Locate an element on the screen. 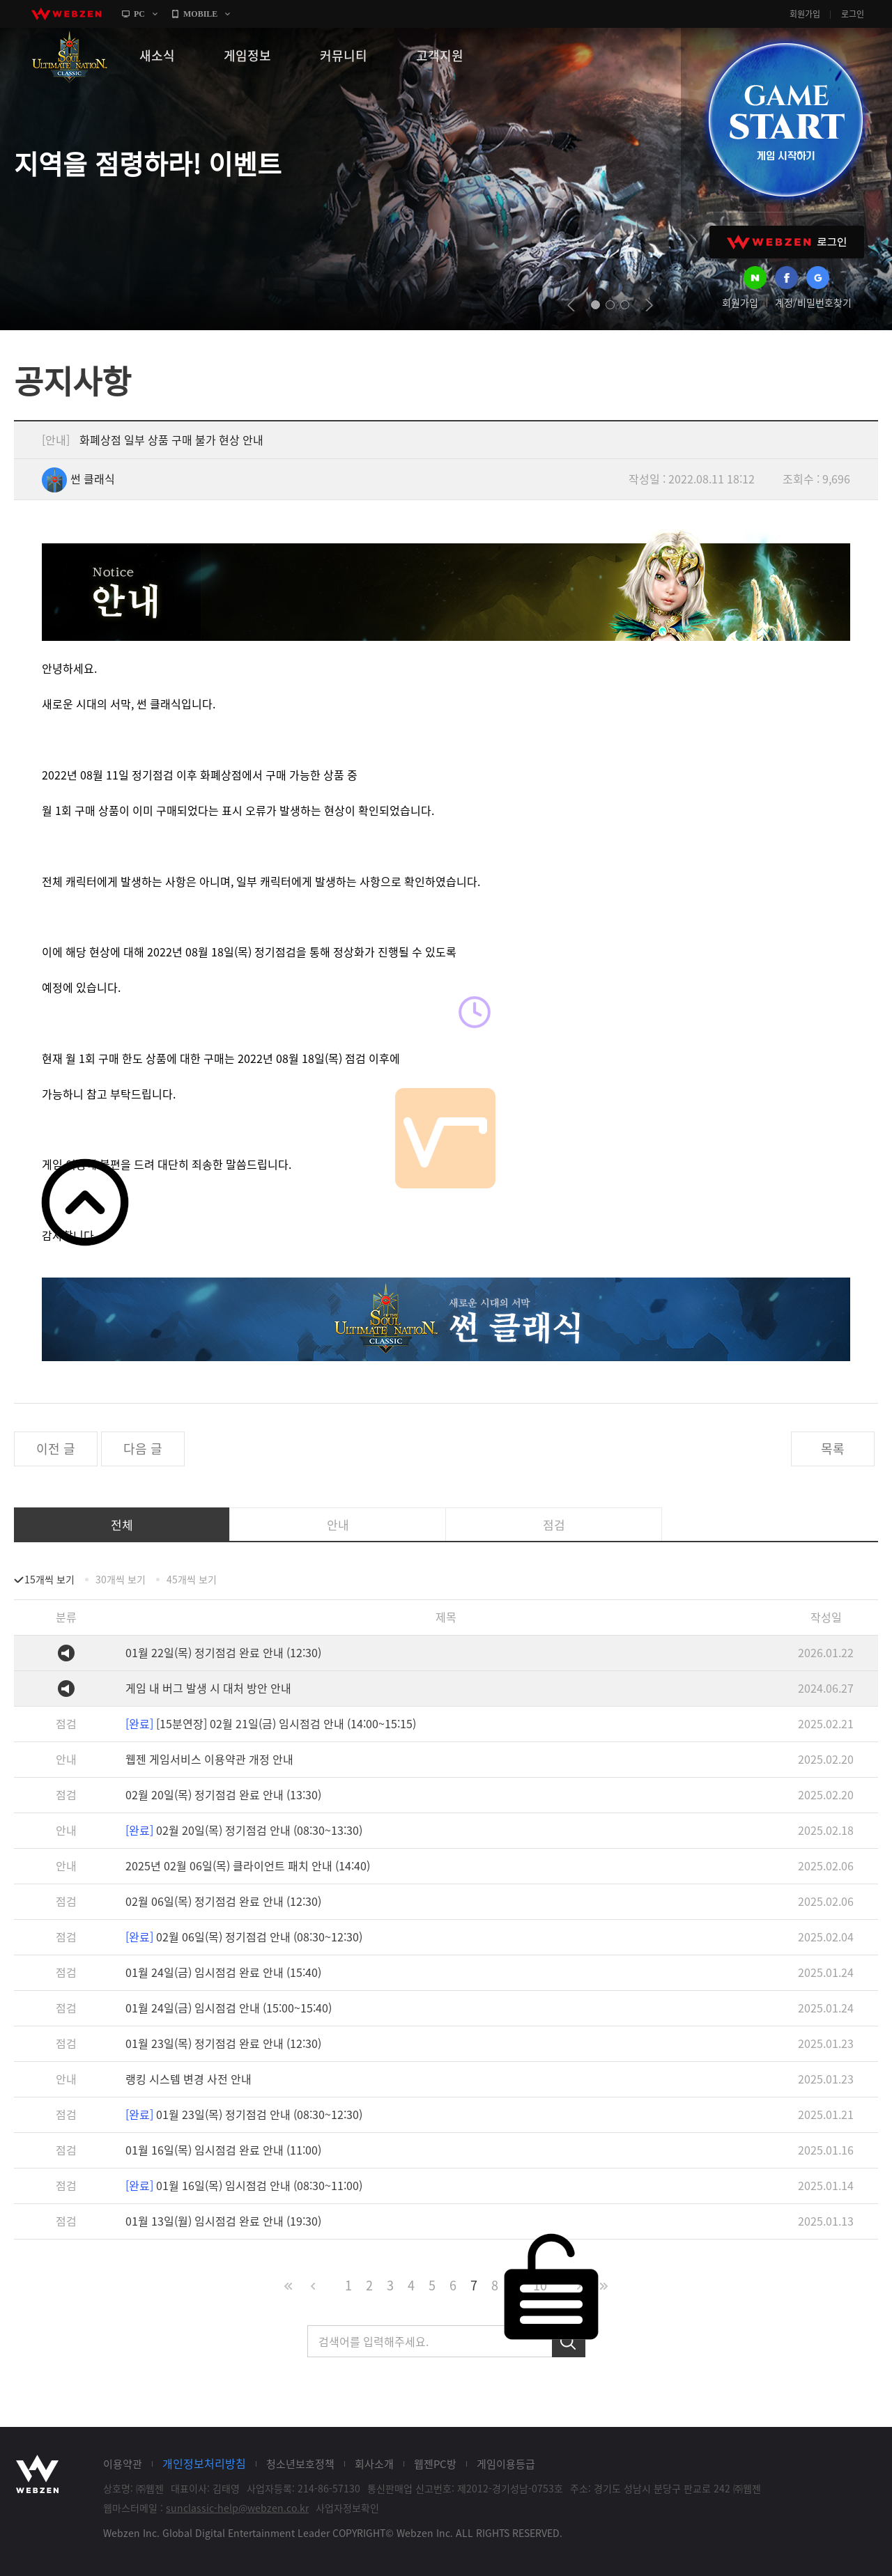  unlocked or unsecured state is located at coordinates (551, 2292).